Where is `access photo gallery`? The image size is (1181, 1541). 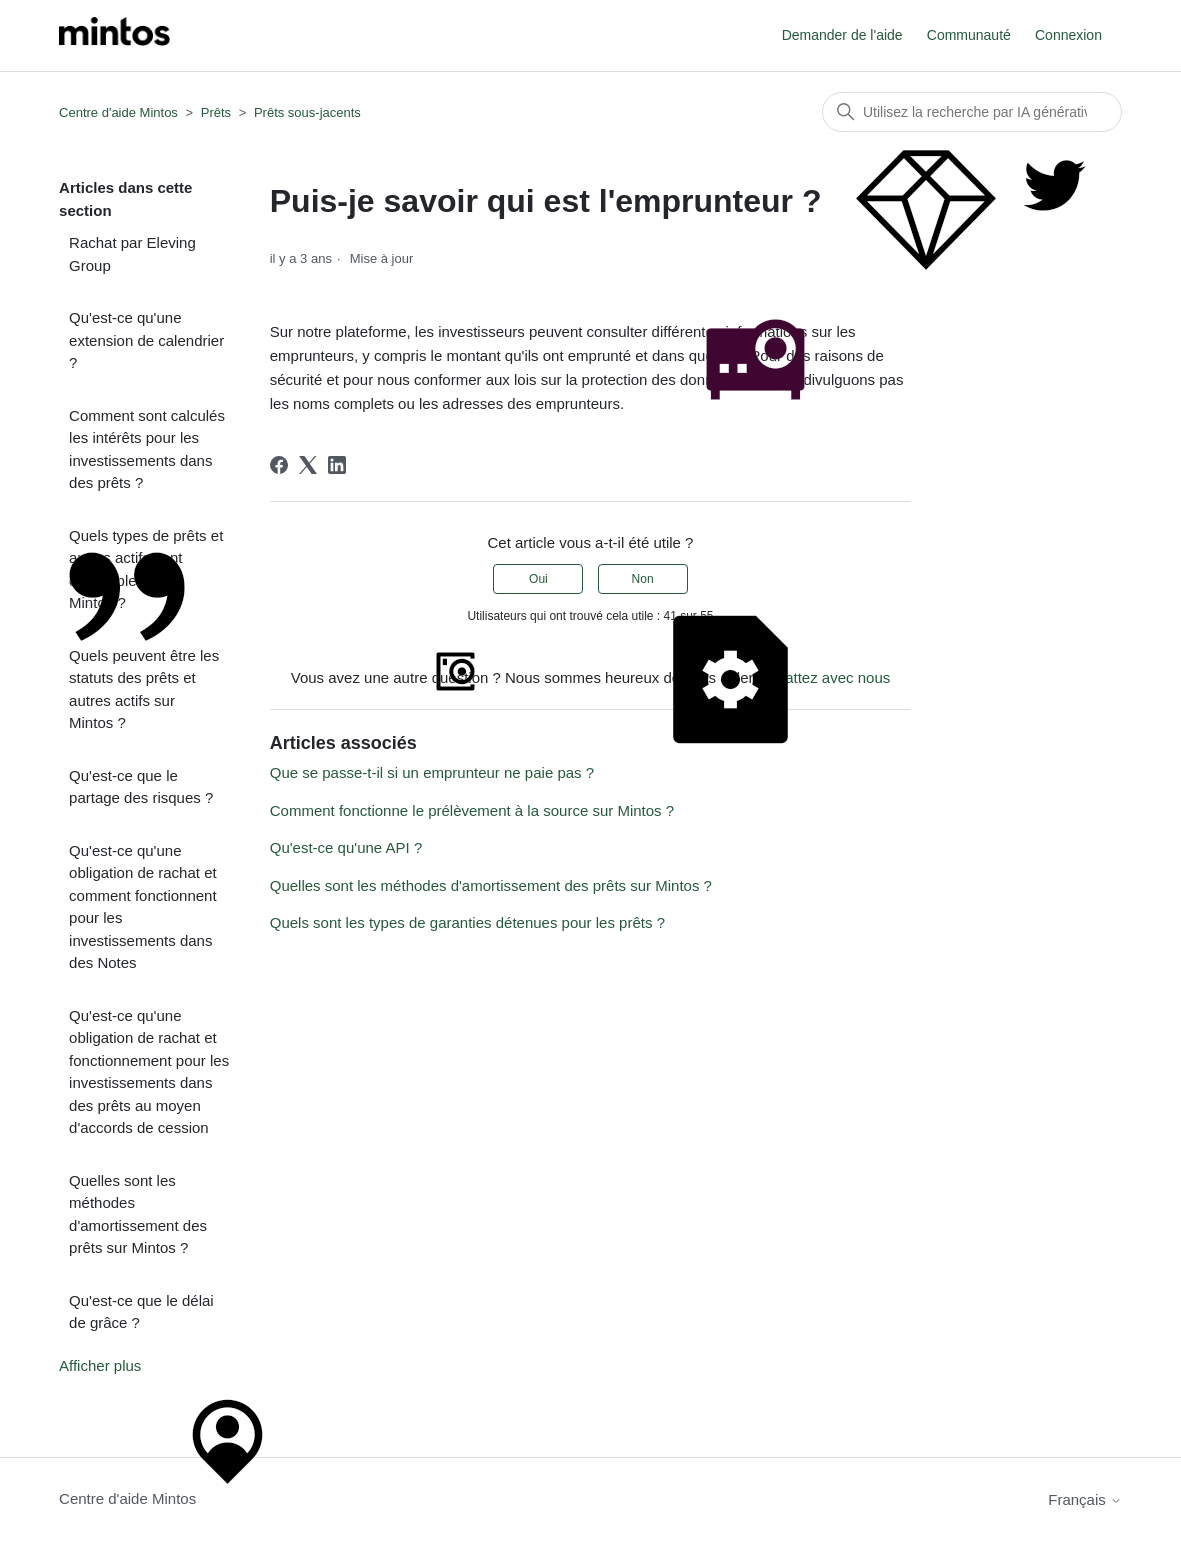
access photo gallery is located at coordinates (455, 671).